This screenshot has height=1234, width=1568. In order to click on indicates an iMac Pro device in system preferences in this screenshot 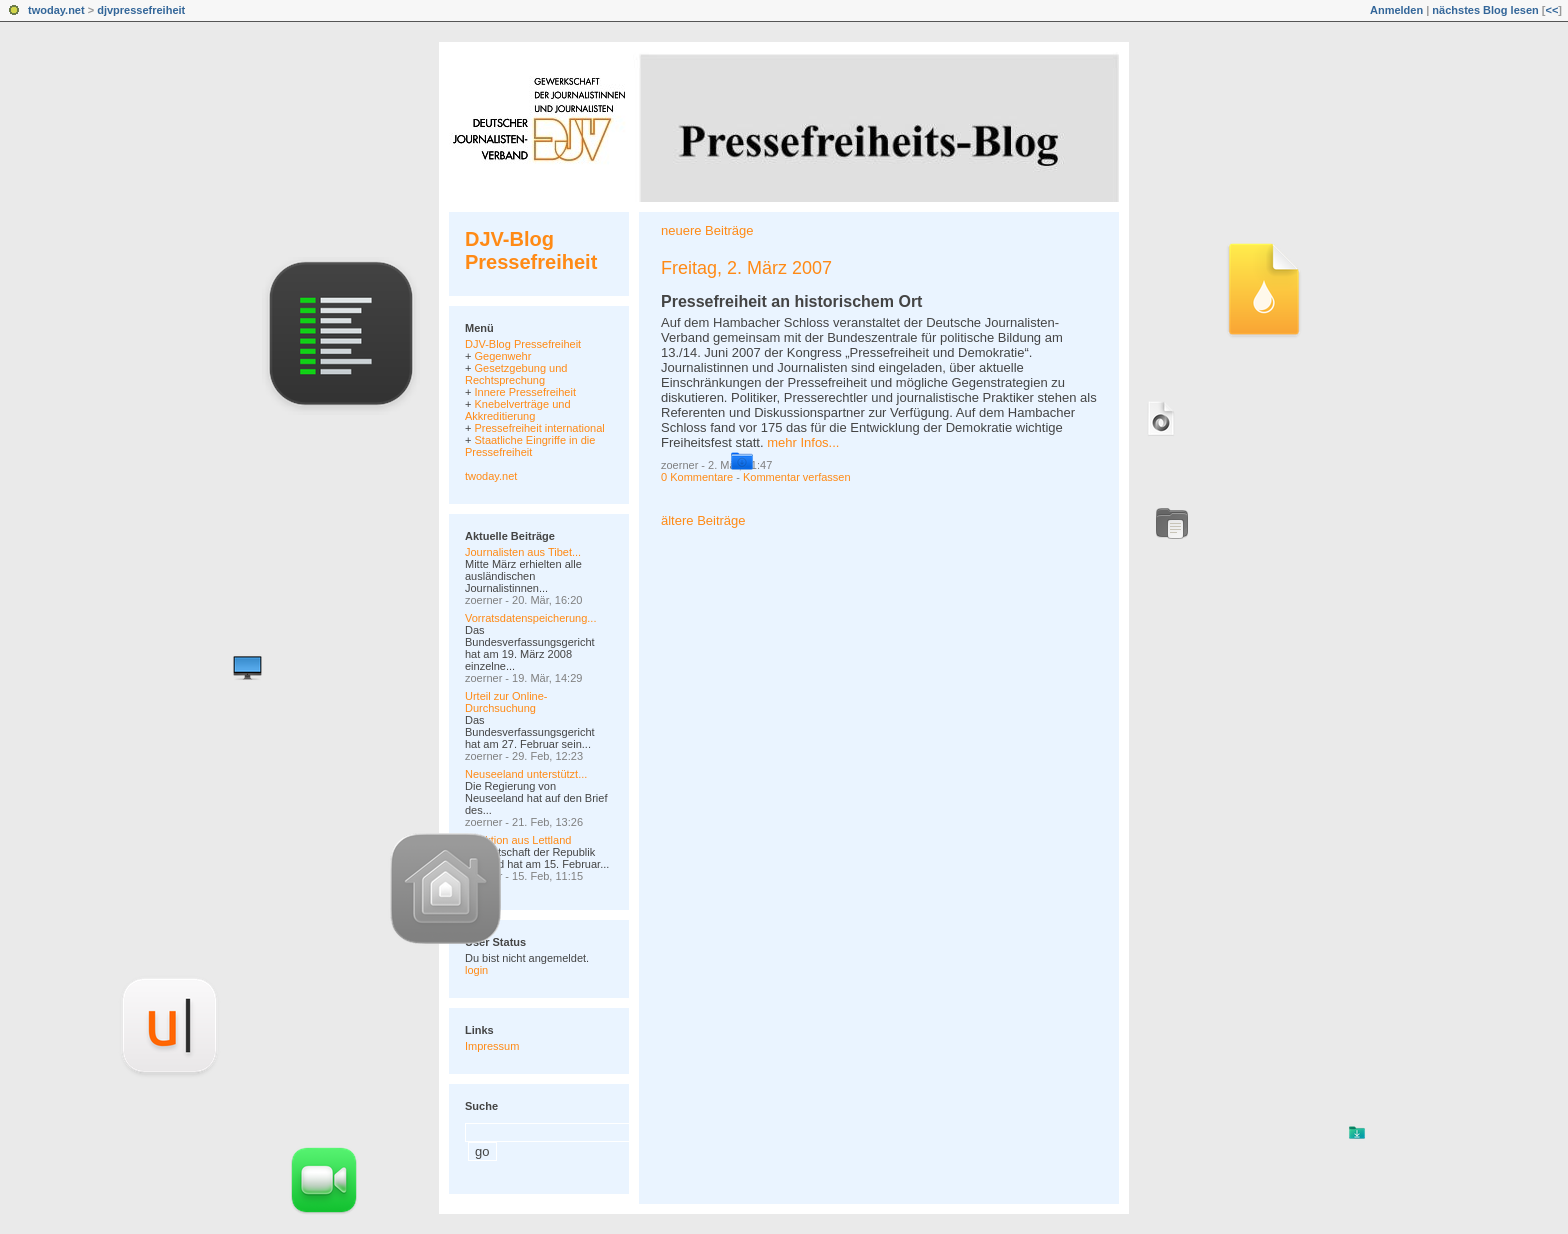, I will do `click(247, 666)`.